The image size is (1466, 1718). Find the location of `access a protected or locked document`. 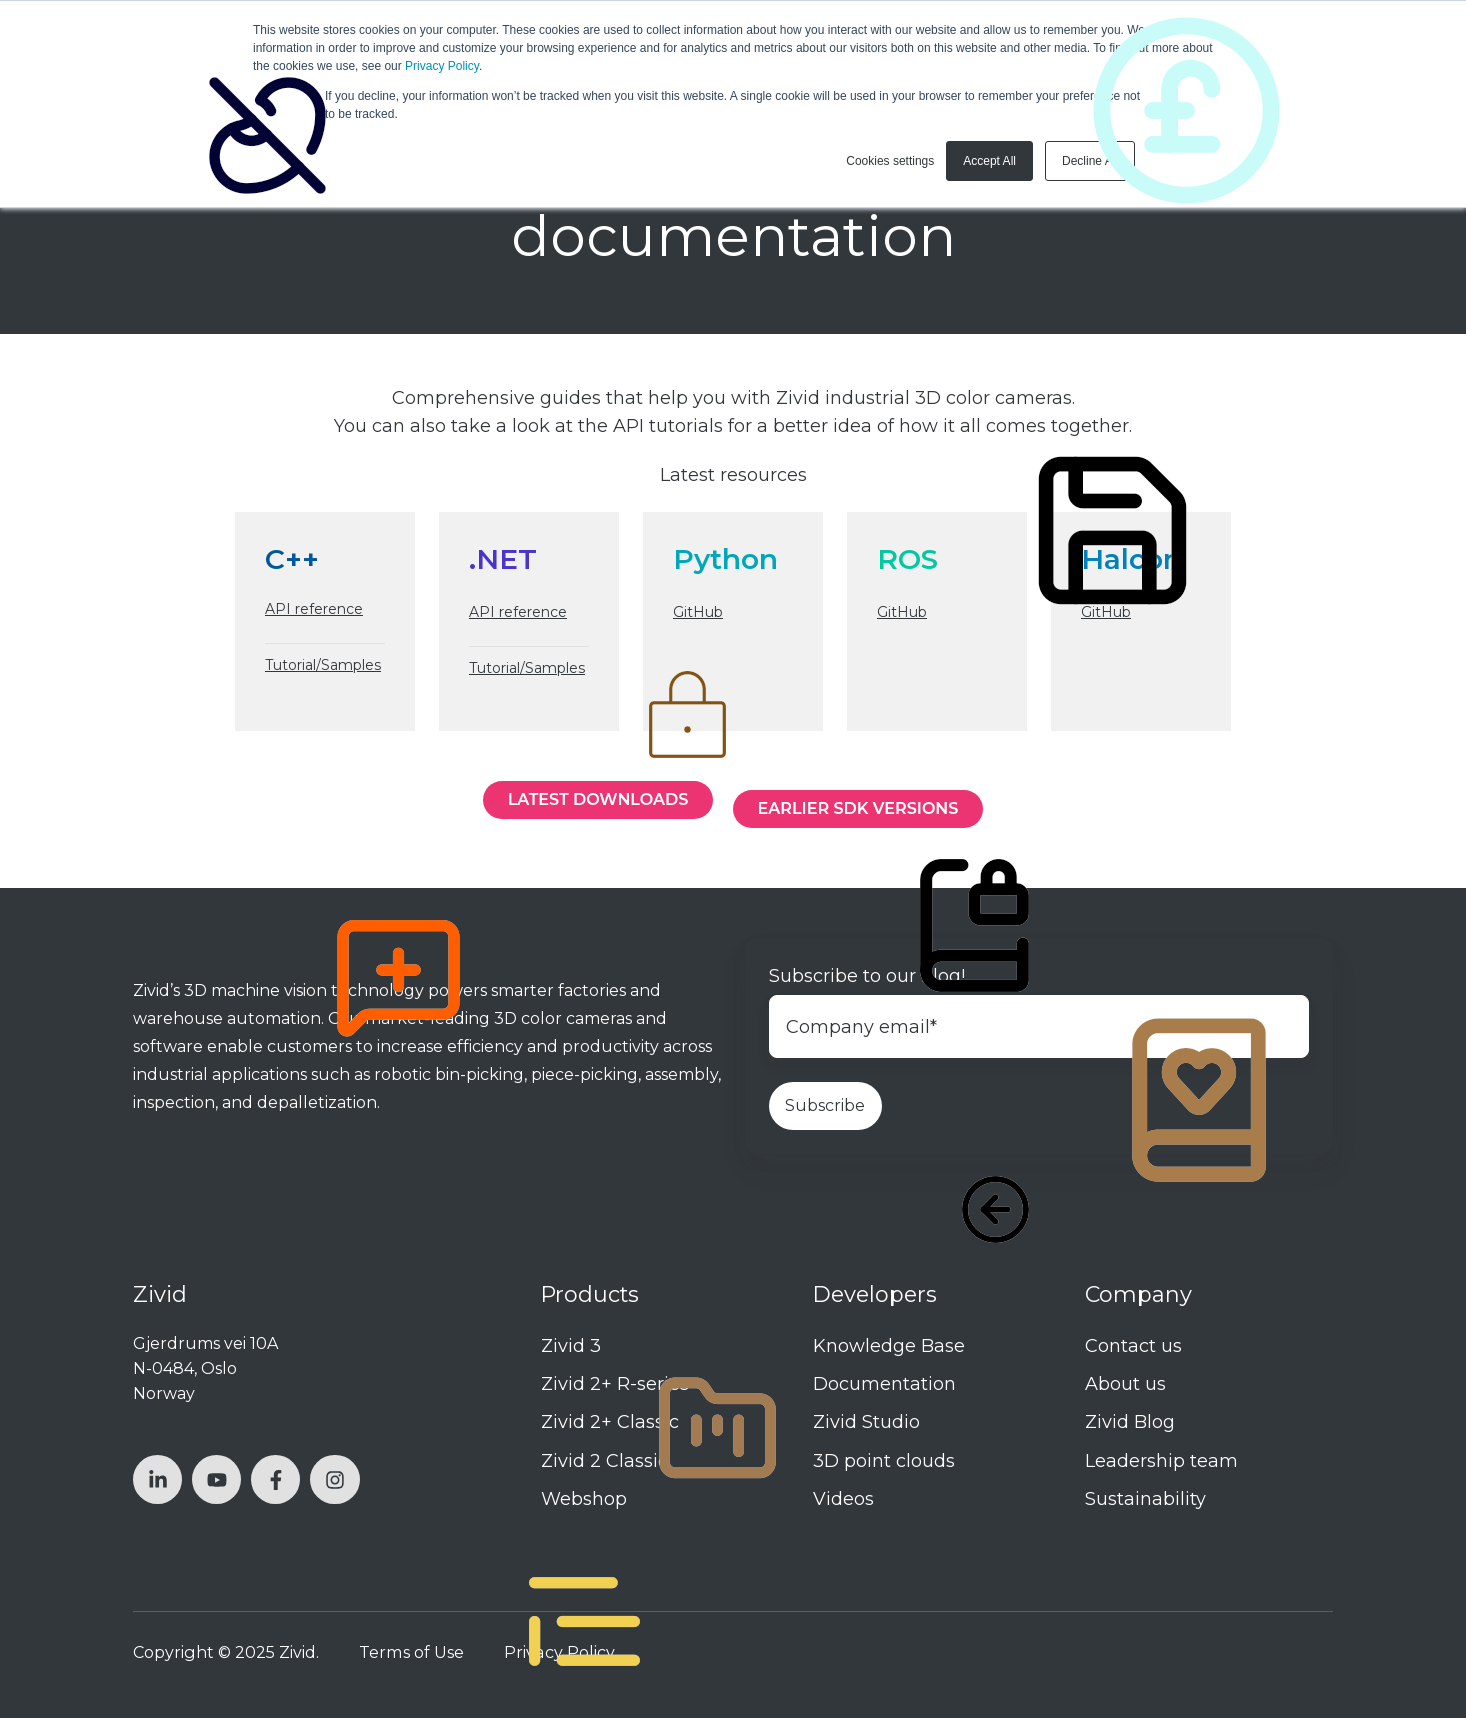

access a protected or locked document is located at coordinates (974, 925).